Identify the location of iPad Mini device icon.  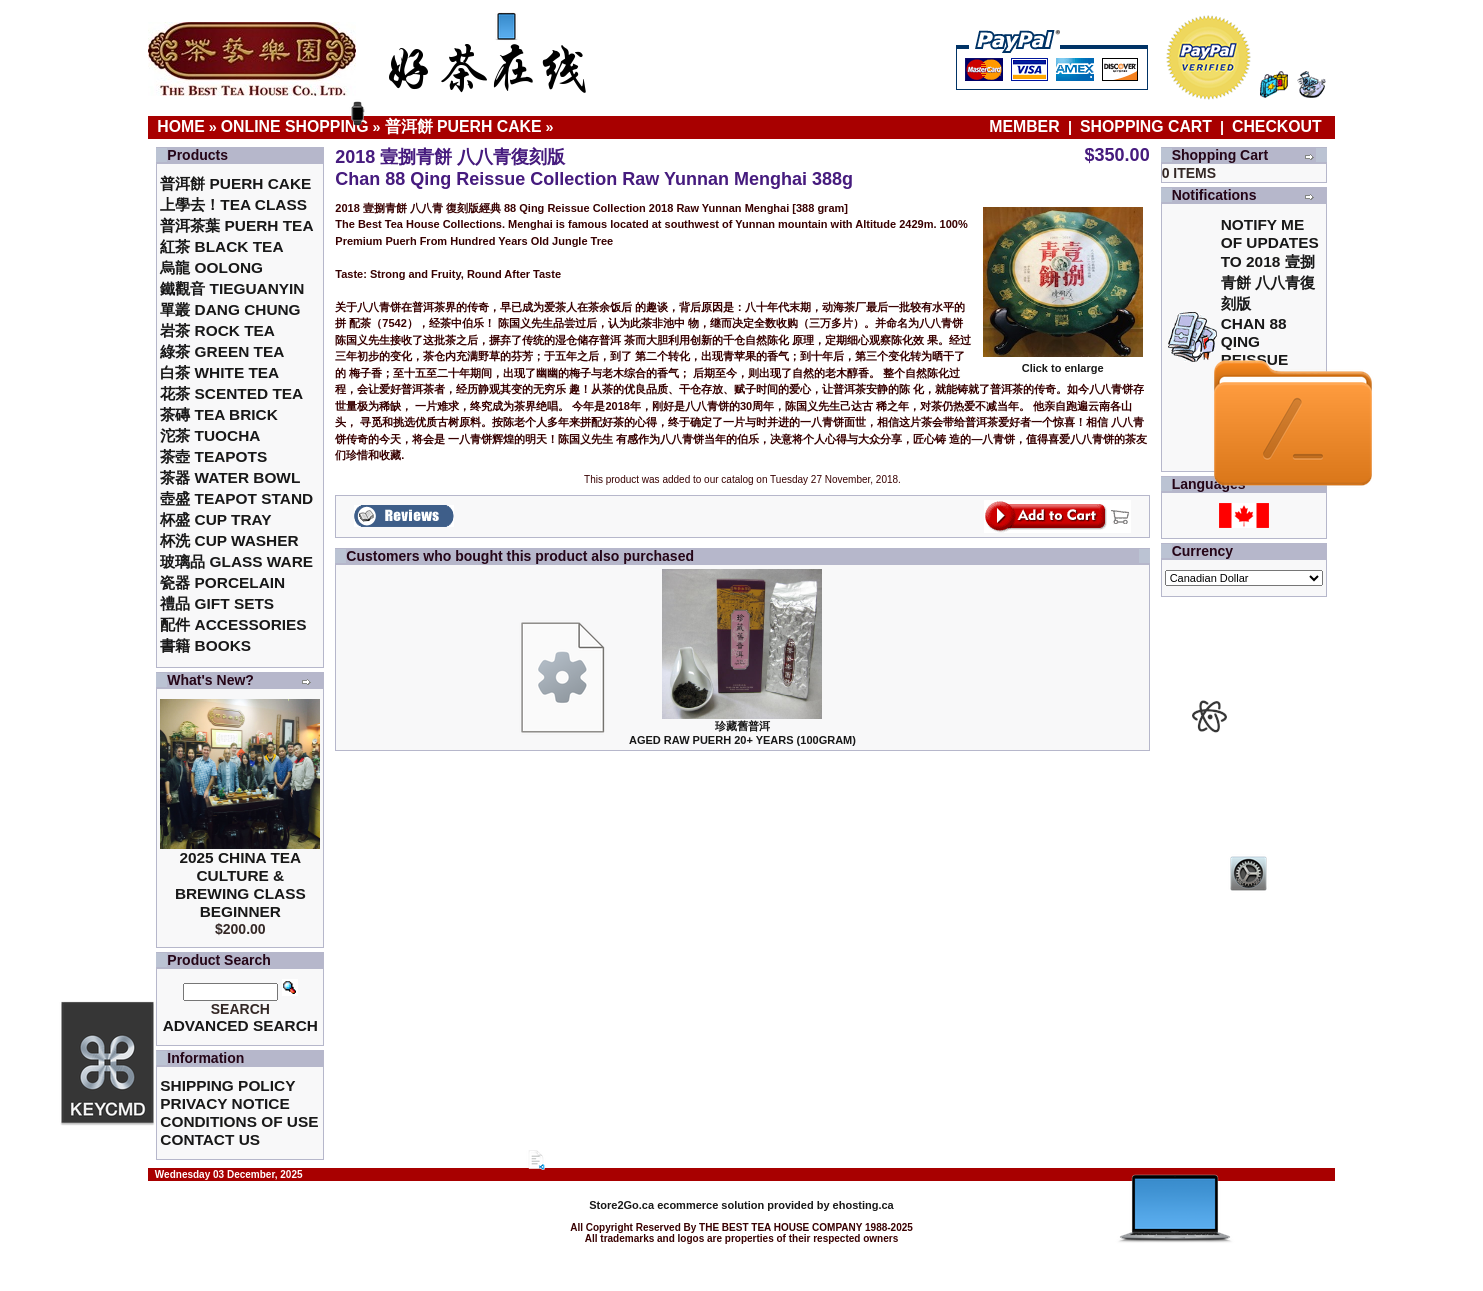
(506, 23).